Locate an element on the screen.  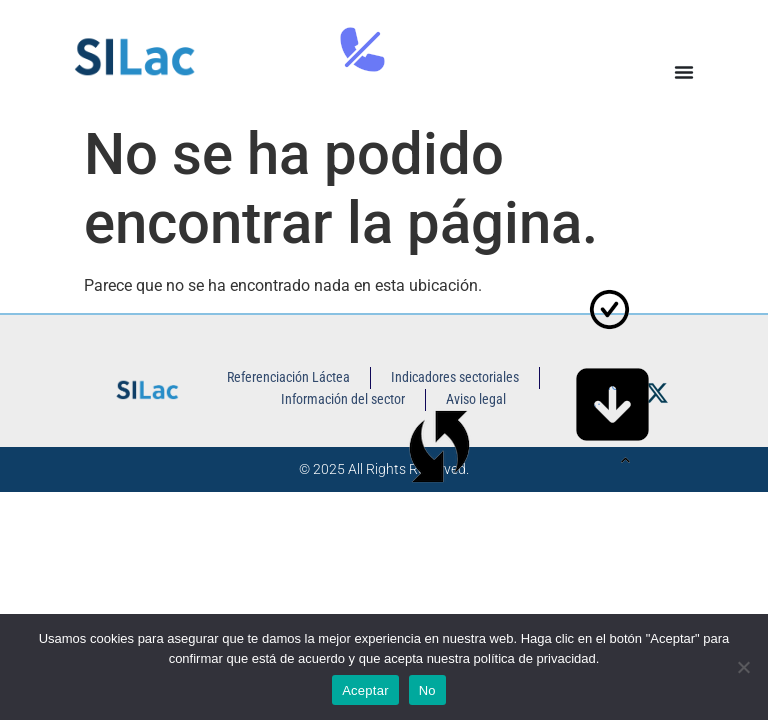
collapse an expanded section is located at coordinates (625, 460).